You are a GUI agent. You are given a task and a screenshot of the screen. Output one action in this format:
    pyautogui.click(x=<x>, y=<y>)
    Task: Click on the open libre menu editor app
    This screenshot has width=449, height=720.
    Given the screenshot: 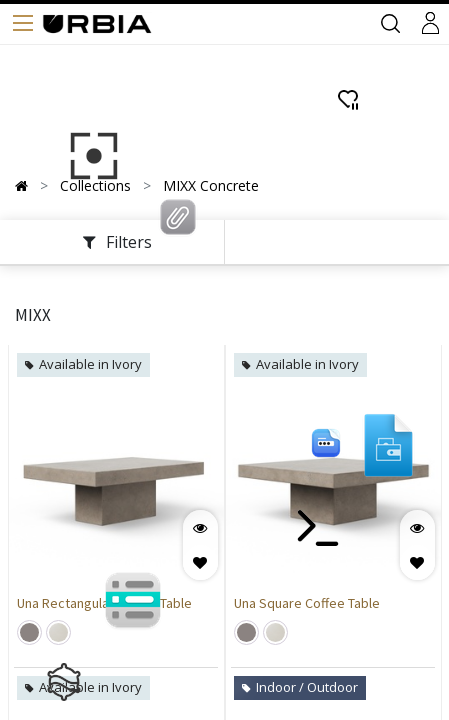 What is the action you would take?
    pyautogui.click(x=133, y=600)
    